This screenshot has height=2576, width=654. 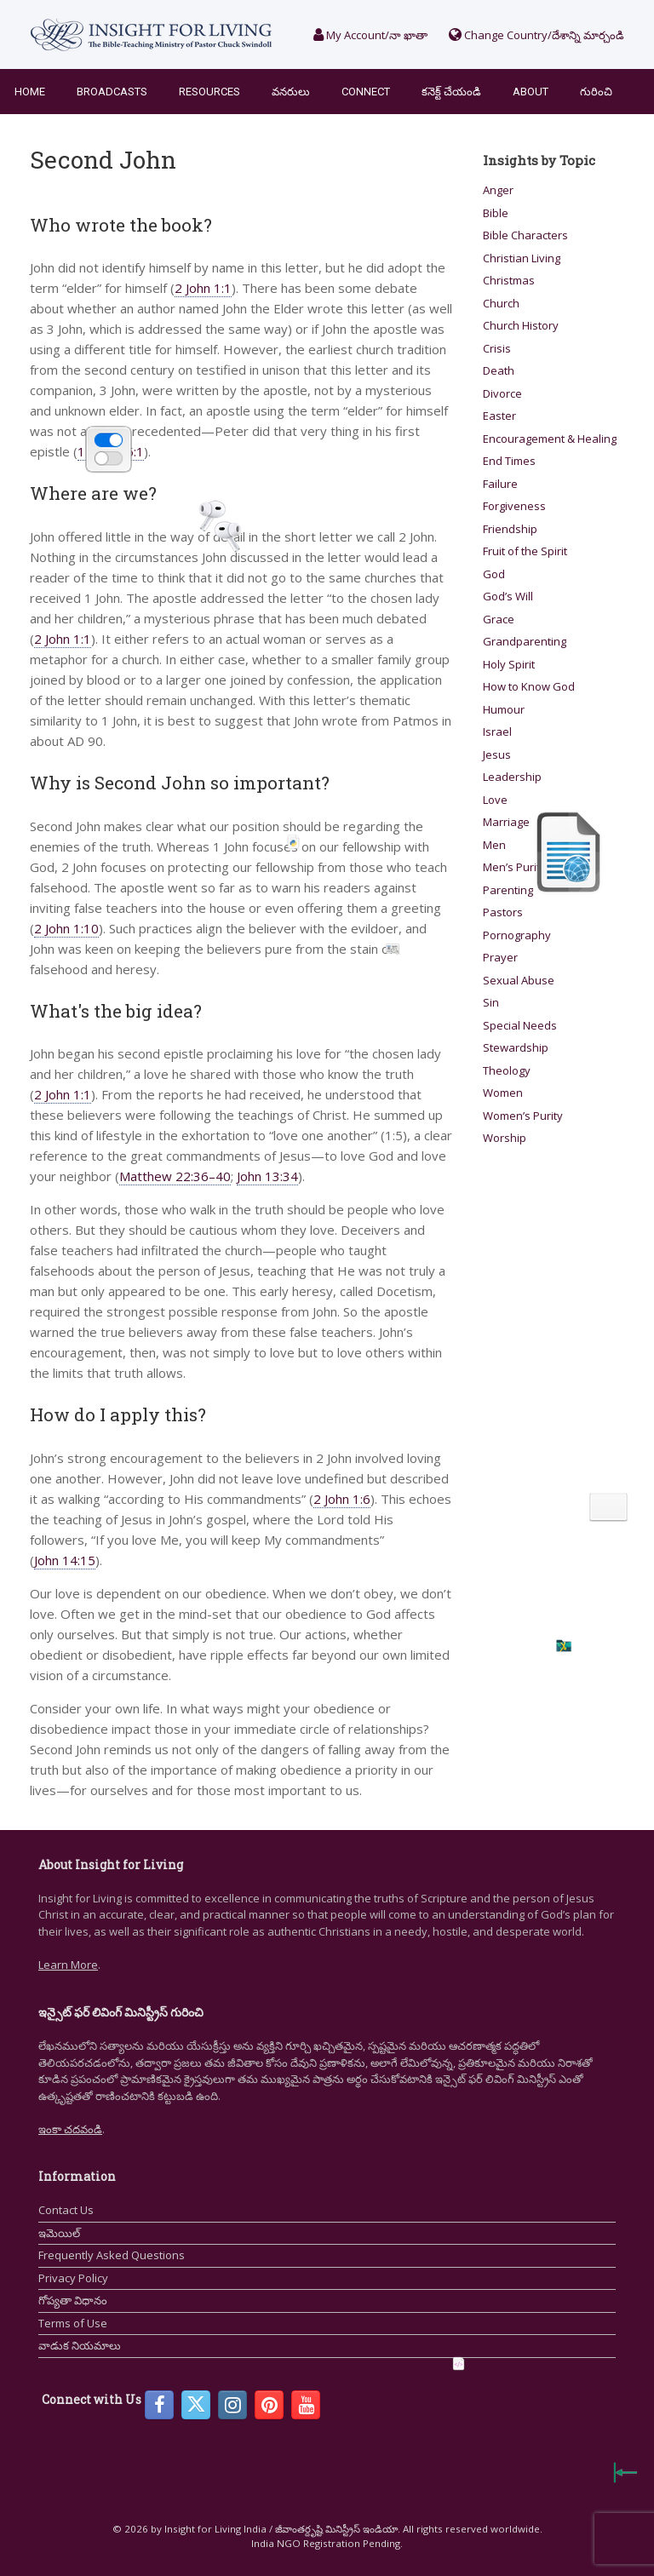 What do you see at coordinates (108, 449) in the screenshot?
I see `open gnome tweaks to customize desktop settings` at bounding box center [108, 449].